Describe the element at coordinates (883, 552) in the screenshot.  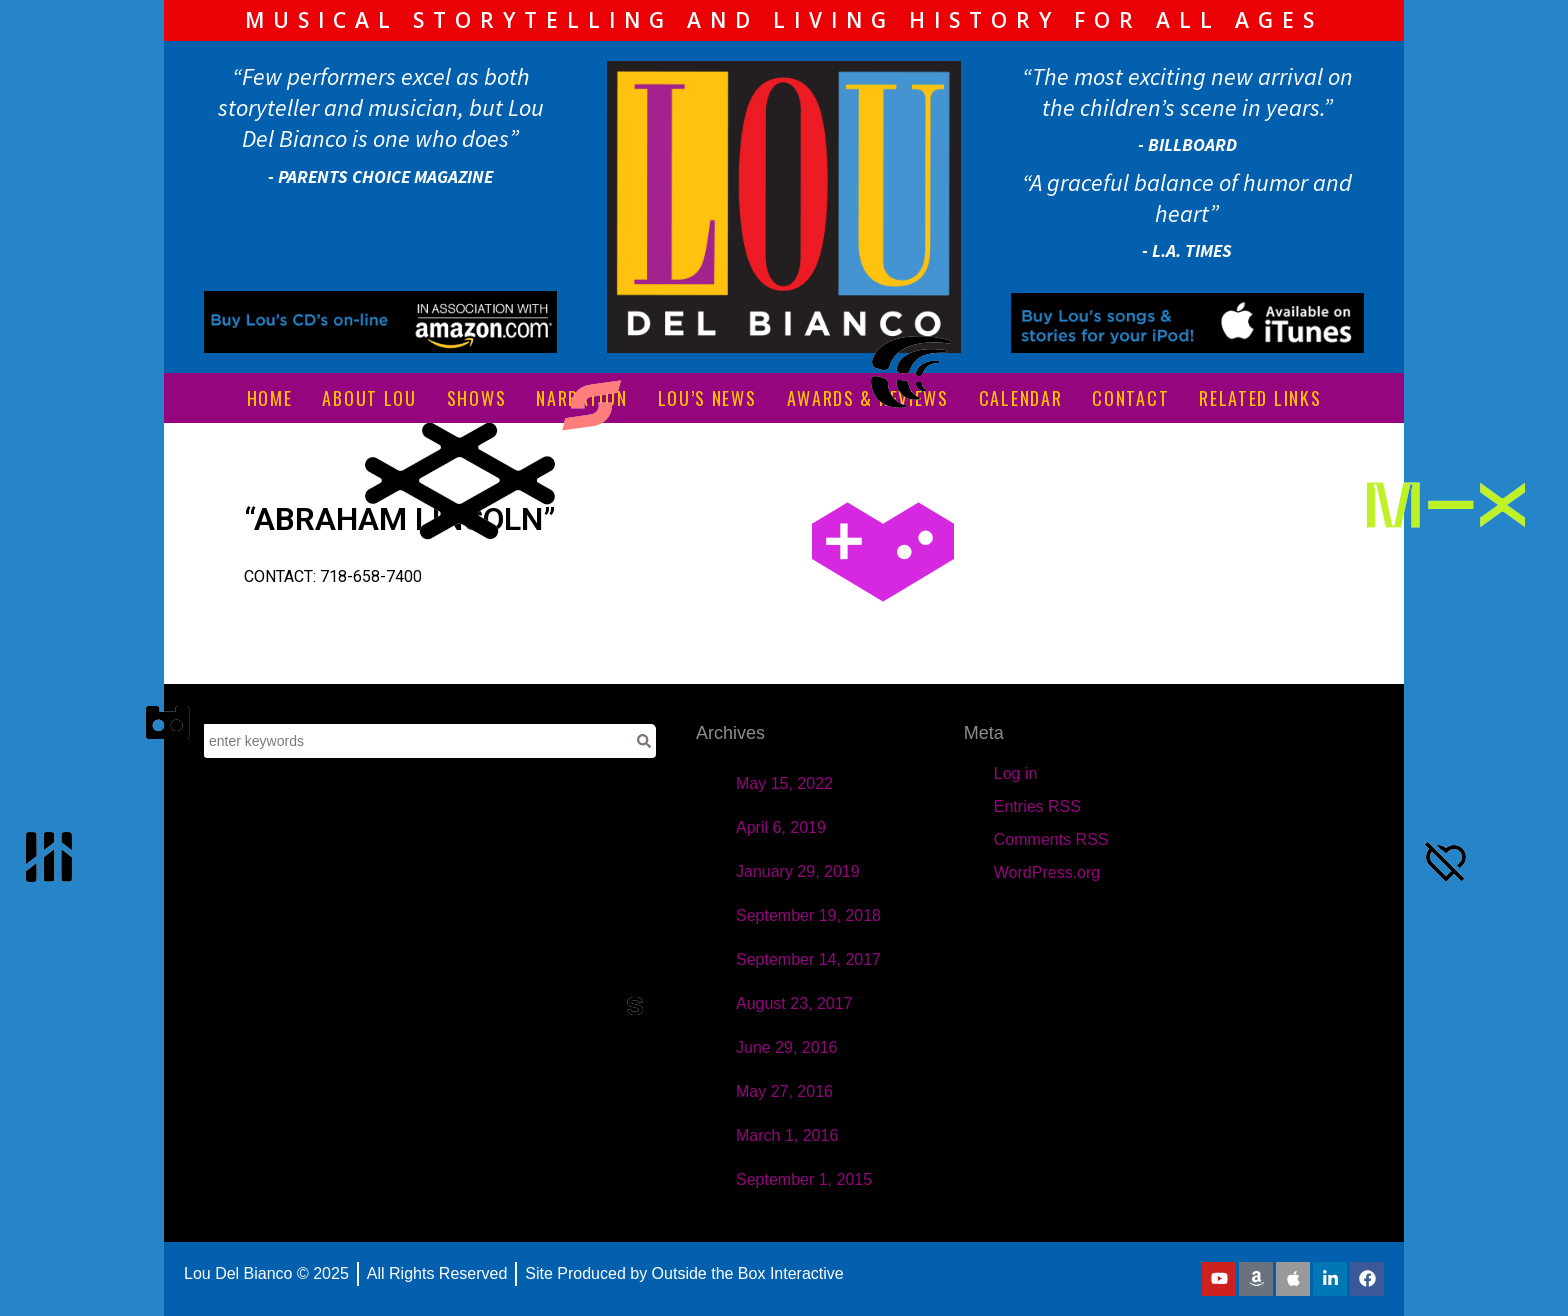
I see `open YouTube Gaming app` at that location.